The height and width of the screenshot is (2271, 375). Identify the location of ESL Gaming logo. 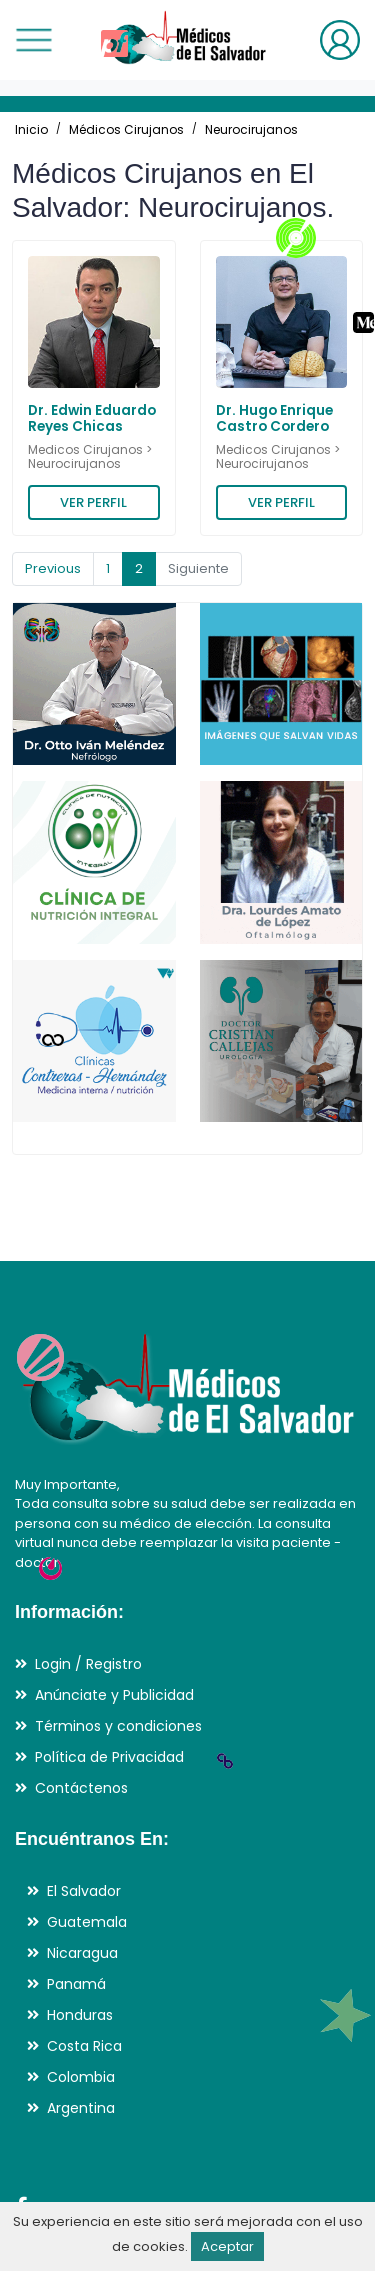
(40, 1357).